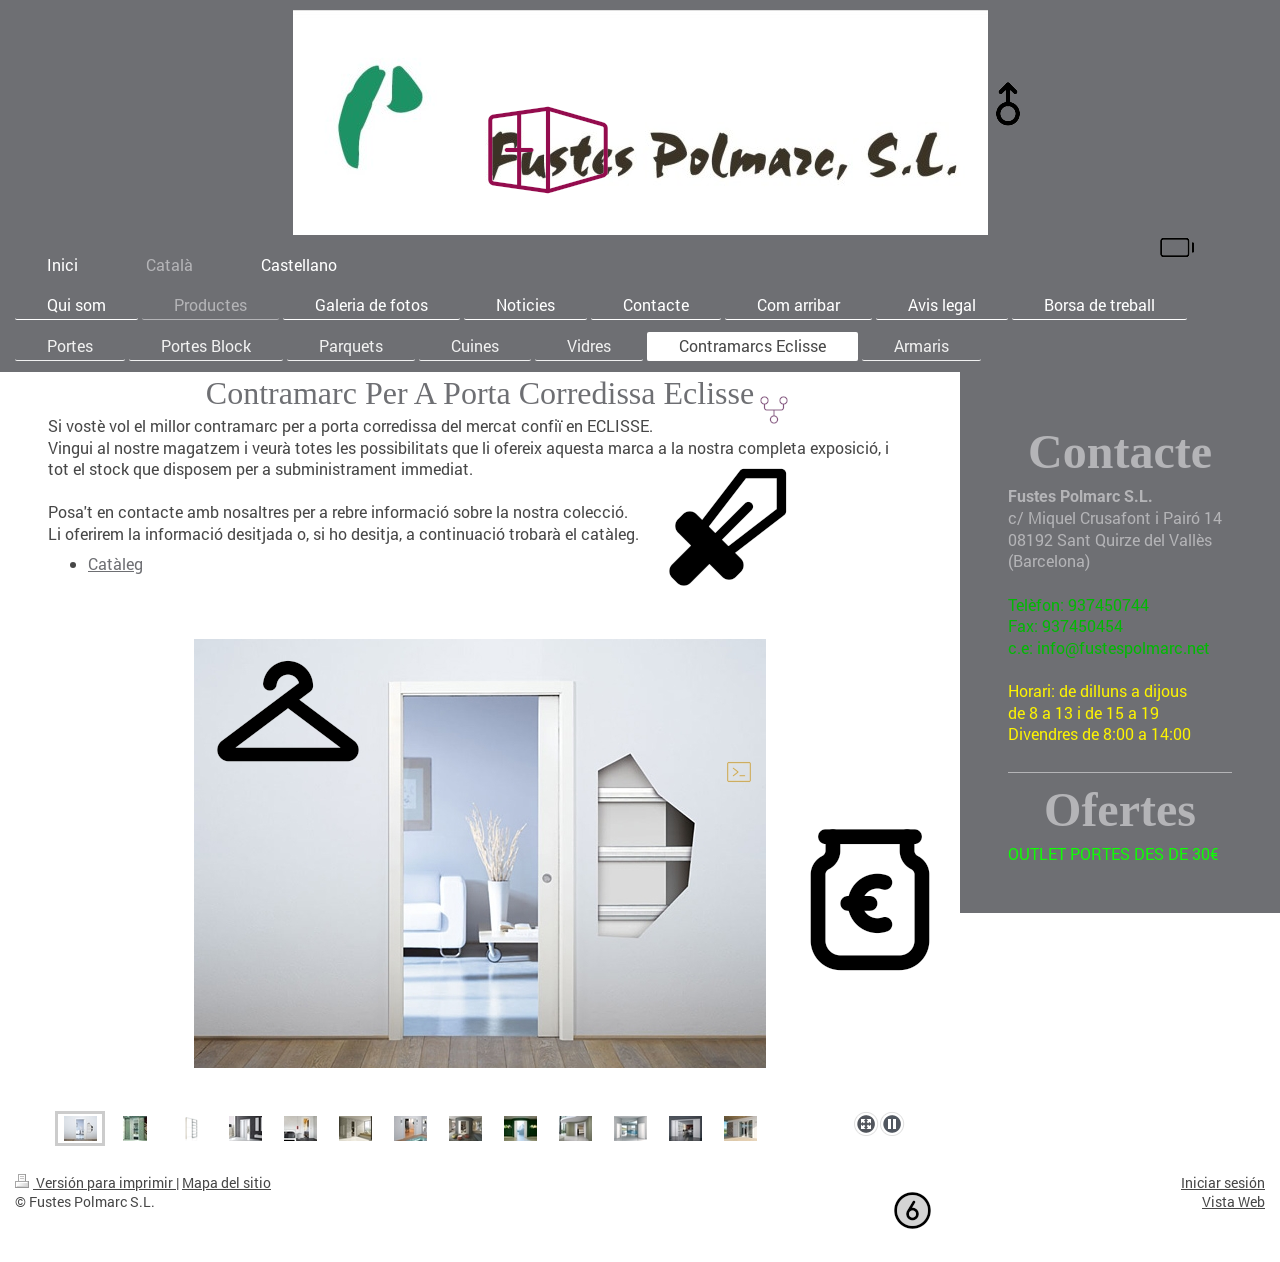 This screenshot has height=1262, width=1280. I want to click on indicates step 6 in a multi-step process, so click(912, 1210).